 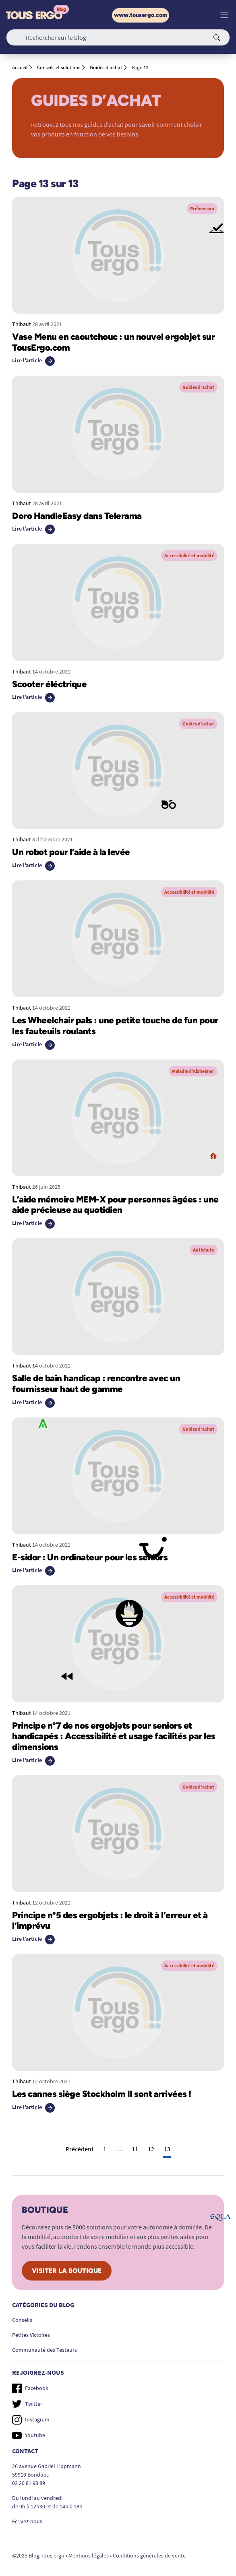 What do you see at coordinates (67, 1676) in the screenshot?
I see `rewind or skip backward in media playback` at bounding box center [67, 1676].